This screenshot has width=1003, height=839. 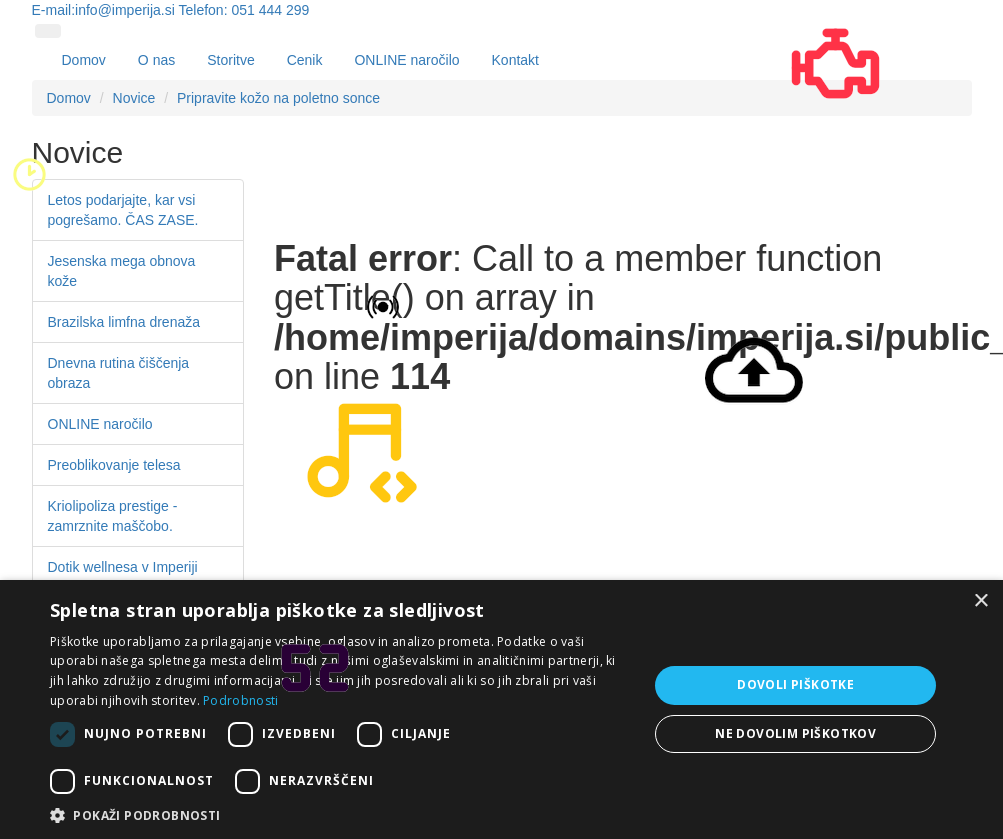 I want to click on access music coding or audio development tools, so click(x=359, y=450).